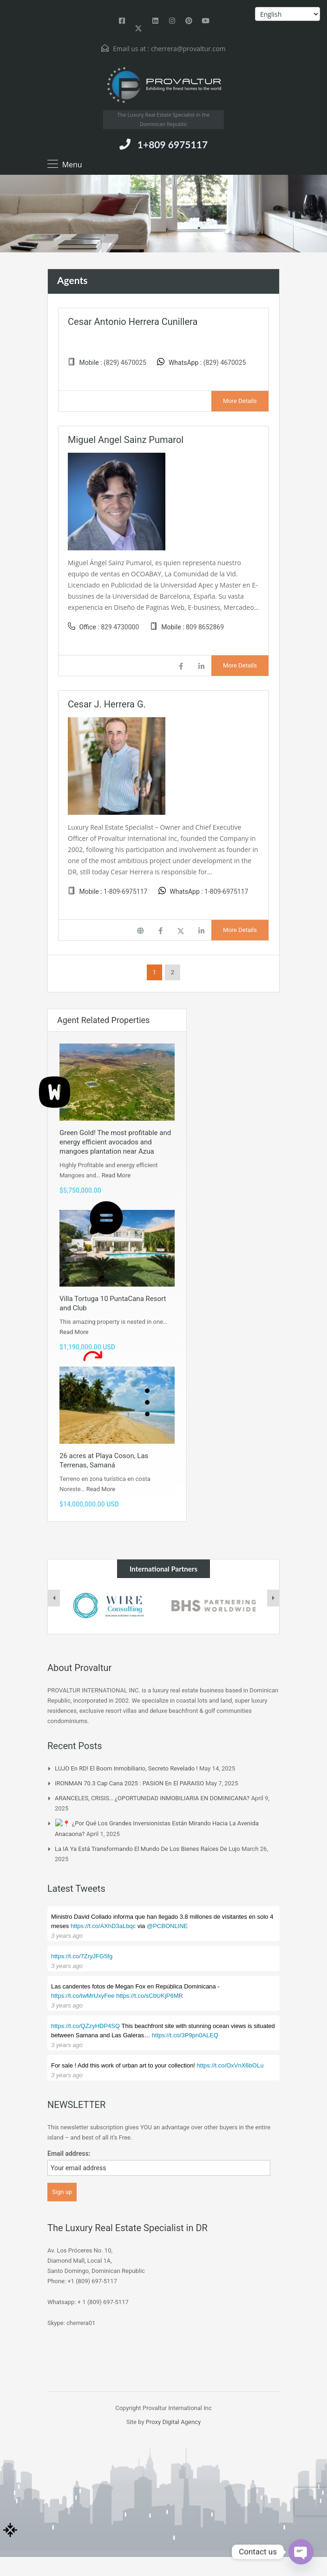 Image resolution: width=327 pixels, height=2576 pixels. I want to click on redo an action, so click(92, 1355).